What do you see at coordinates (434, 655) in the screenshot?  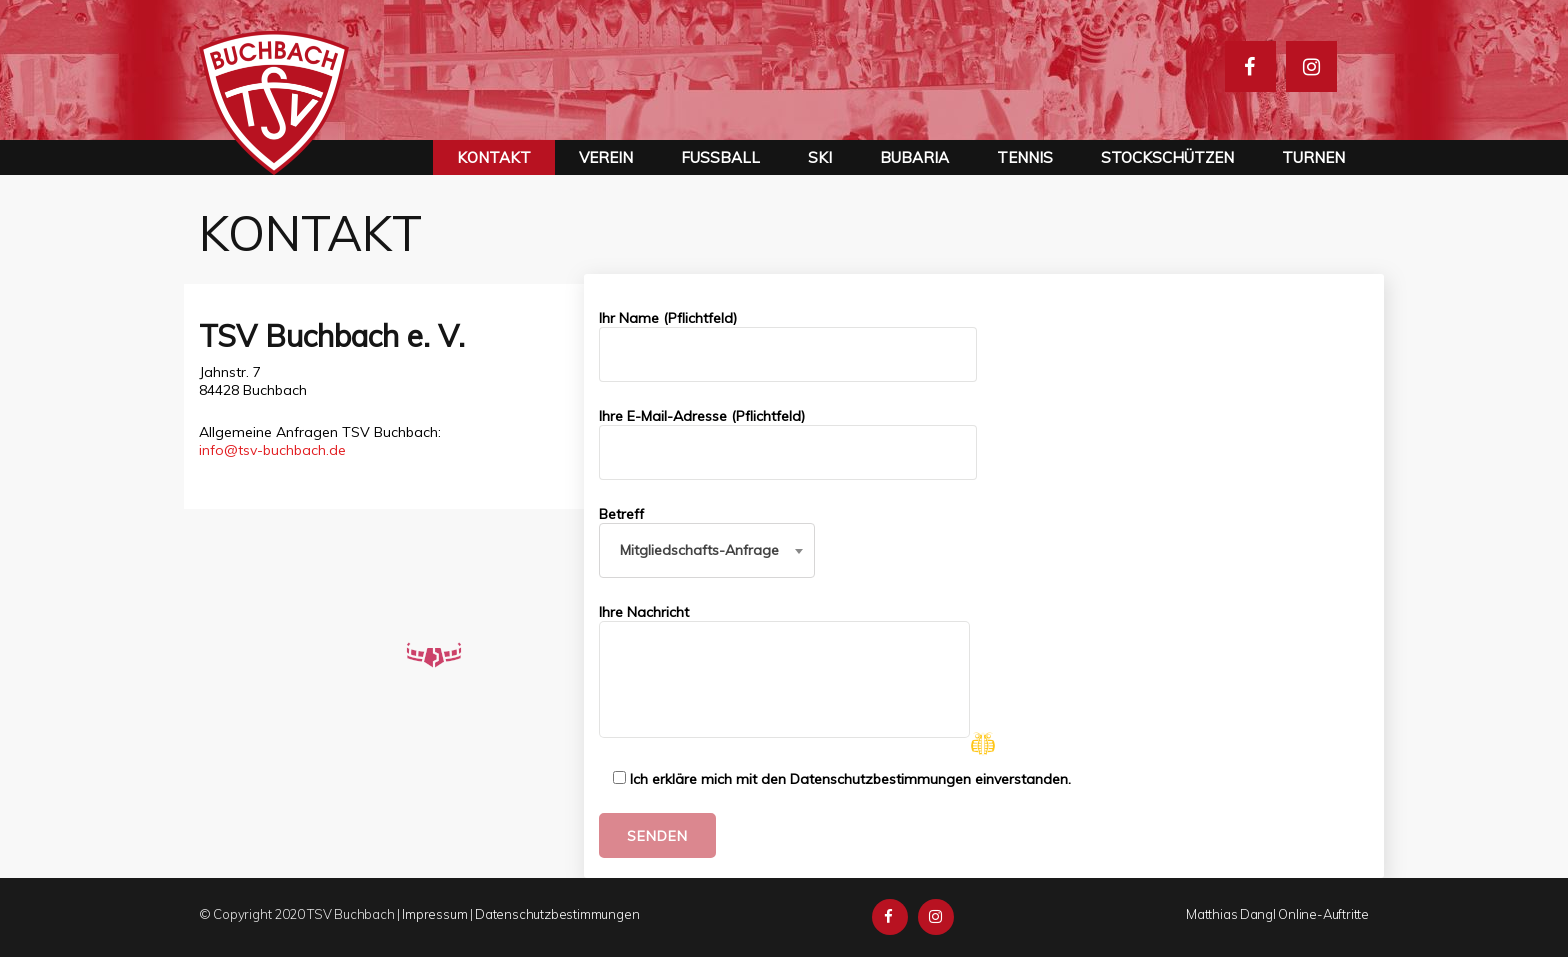 I see `equip armor belt to character` at bounding box center [434, 655].